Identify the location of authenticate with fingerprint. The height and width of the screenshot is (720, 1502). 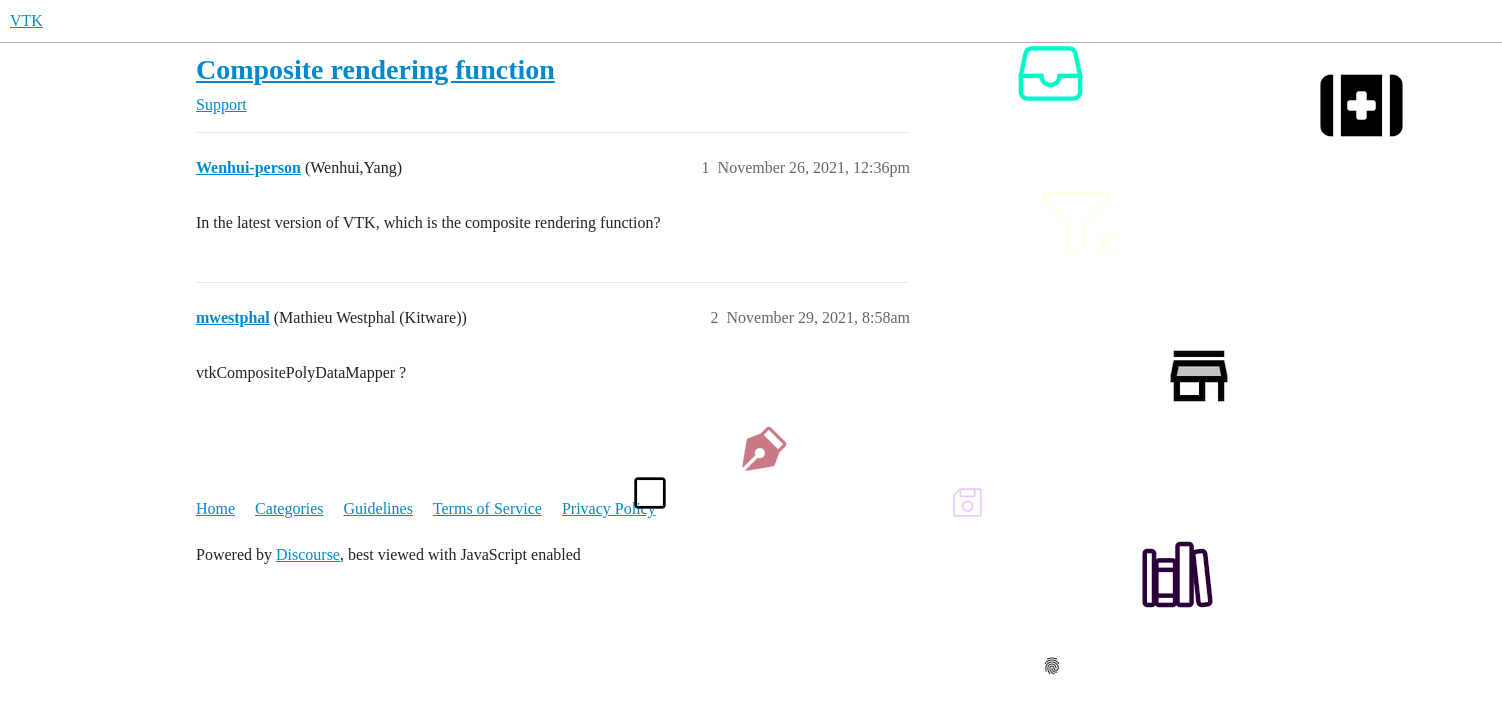
(1052, 666).